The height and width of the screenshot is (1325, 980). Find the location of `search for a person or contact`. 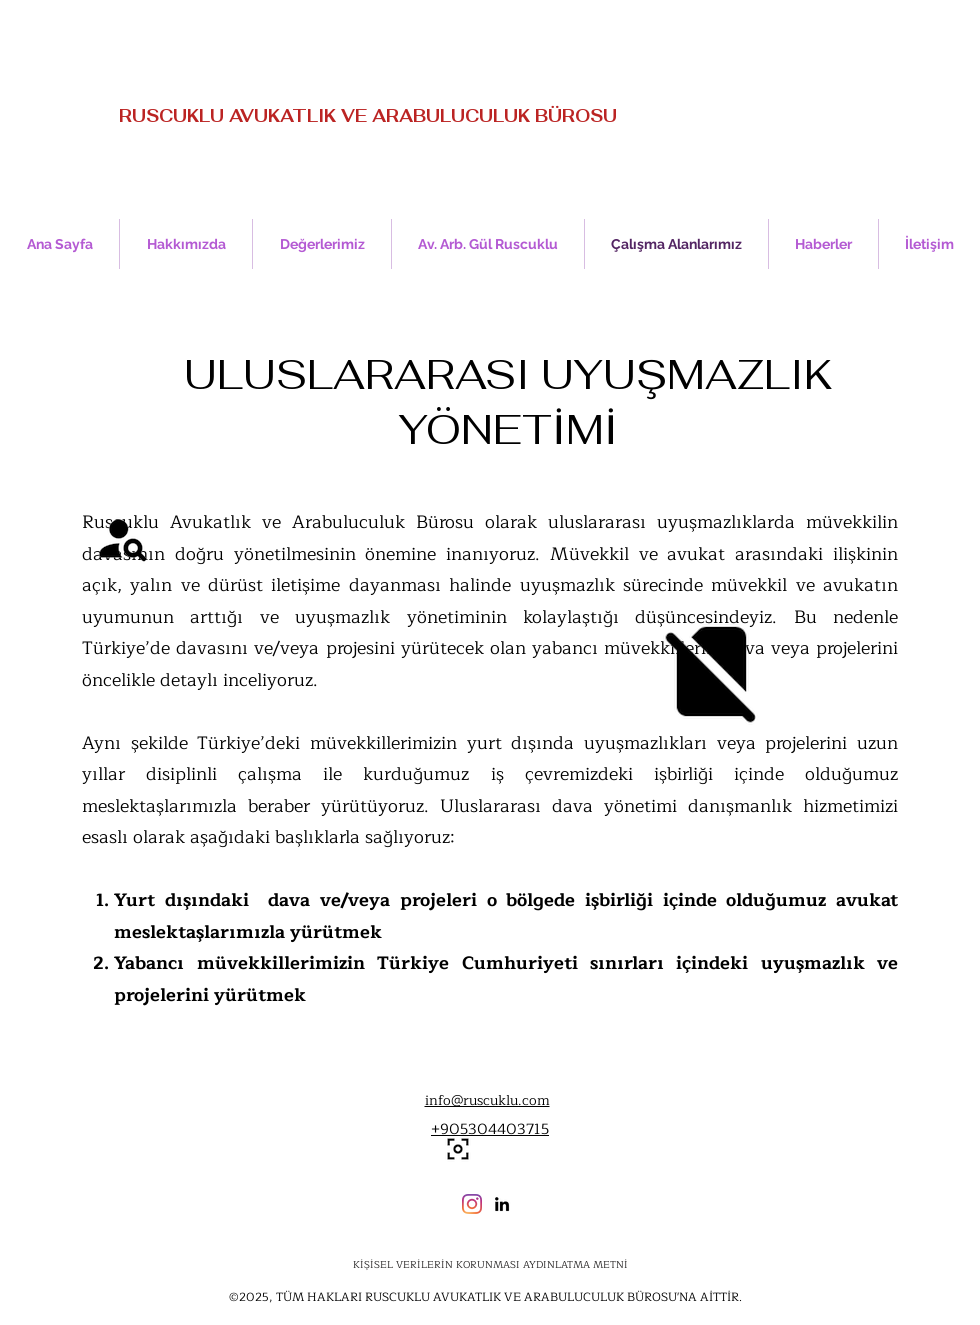

search for a person or contact is located at coordinates (123, 538).